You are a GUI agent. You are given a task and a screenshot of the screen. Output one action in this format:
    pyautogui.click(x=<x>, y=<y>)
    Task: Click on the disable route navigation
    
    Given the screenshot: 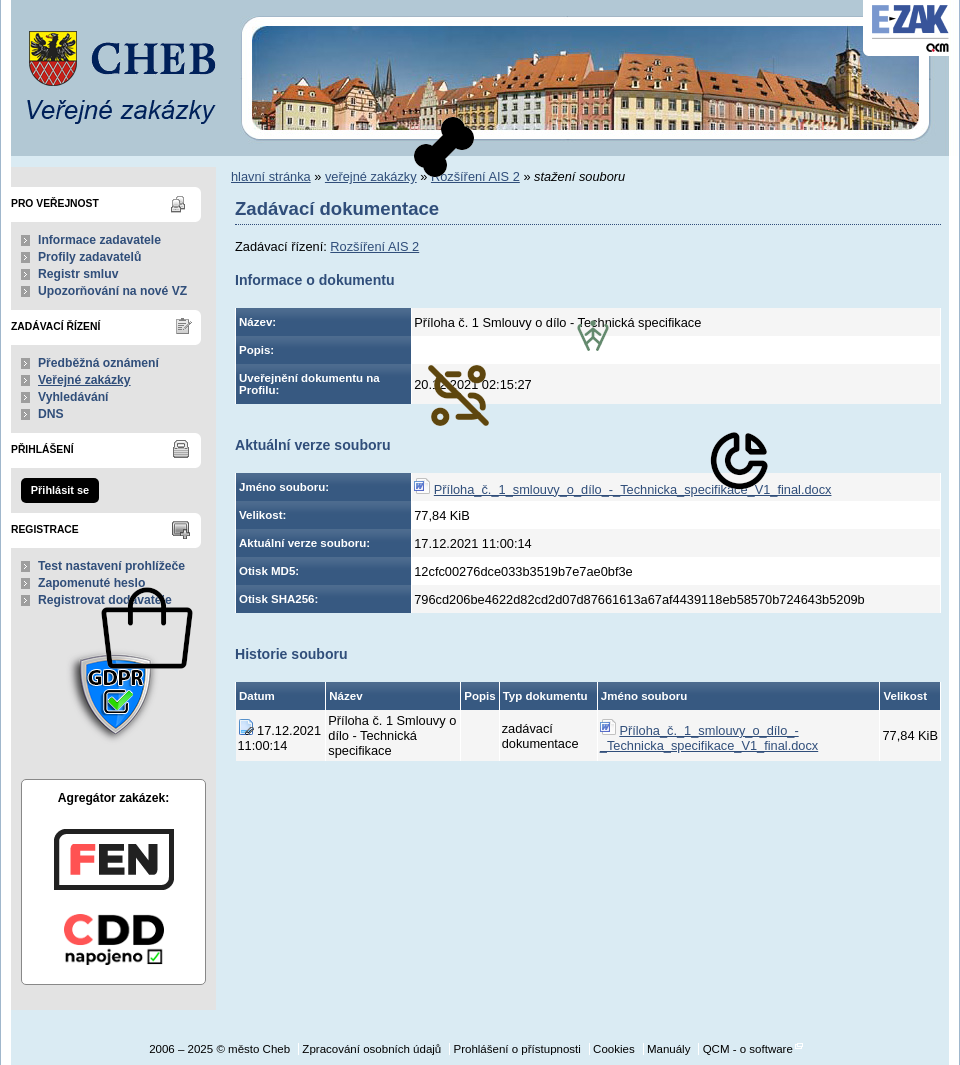 What is the action you would take?
    pyautogui.click(x=458, y=395)
    